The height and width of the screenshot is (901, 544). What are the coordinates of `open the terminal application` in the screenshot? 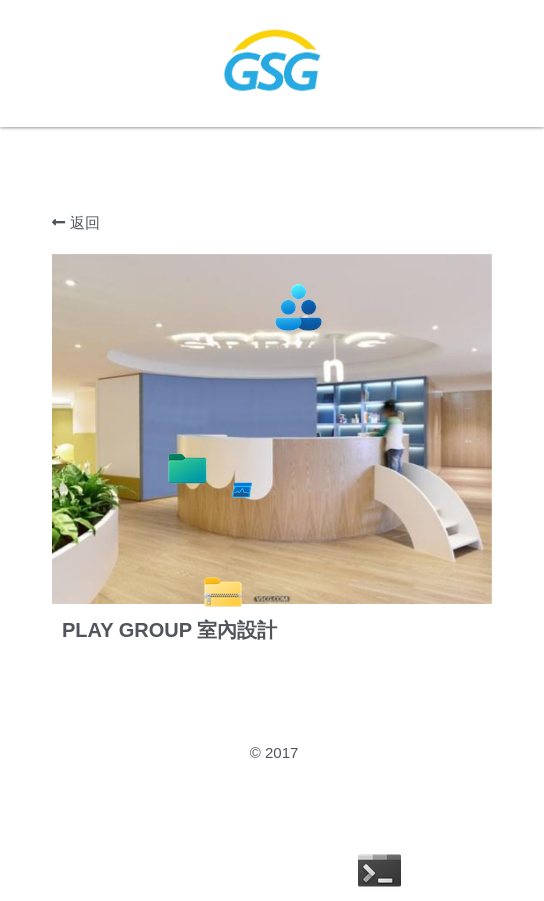 It's located at (379, 870).